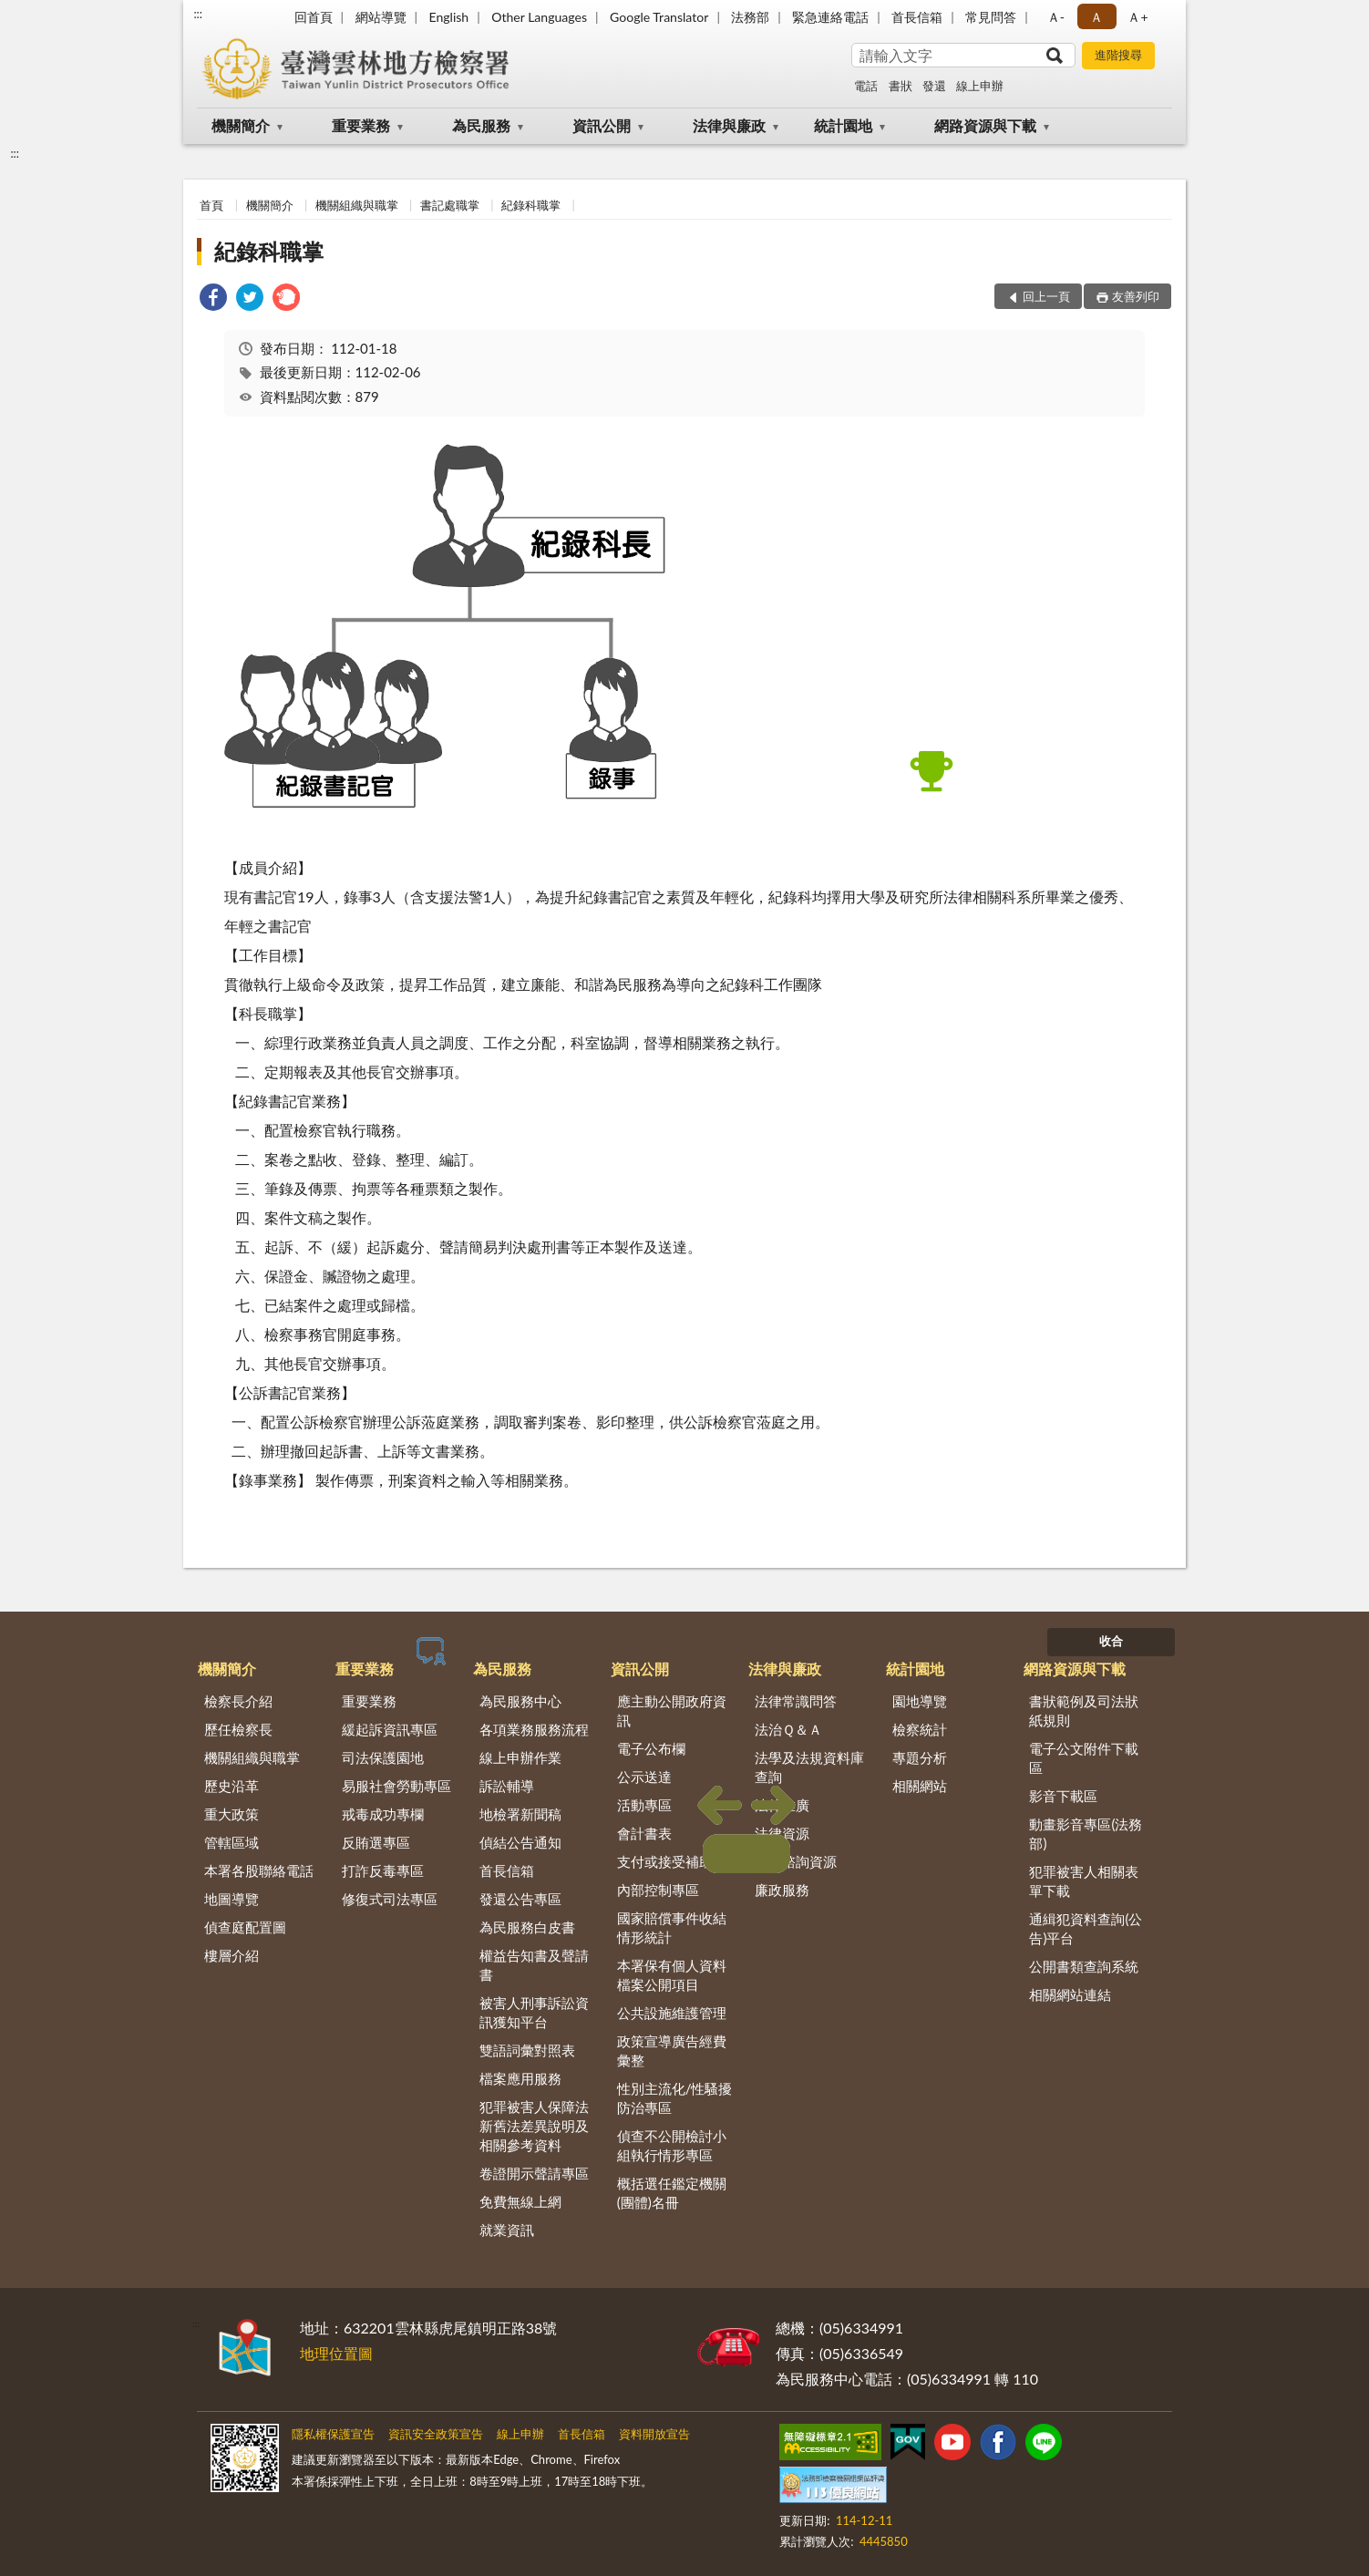 This screenshot has width=1369, height=2576. I want to click on view message from a specific user, so click(430, 1650).